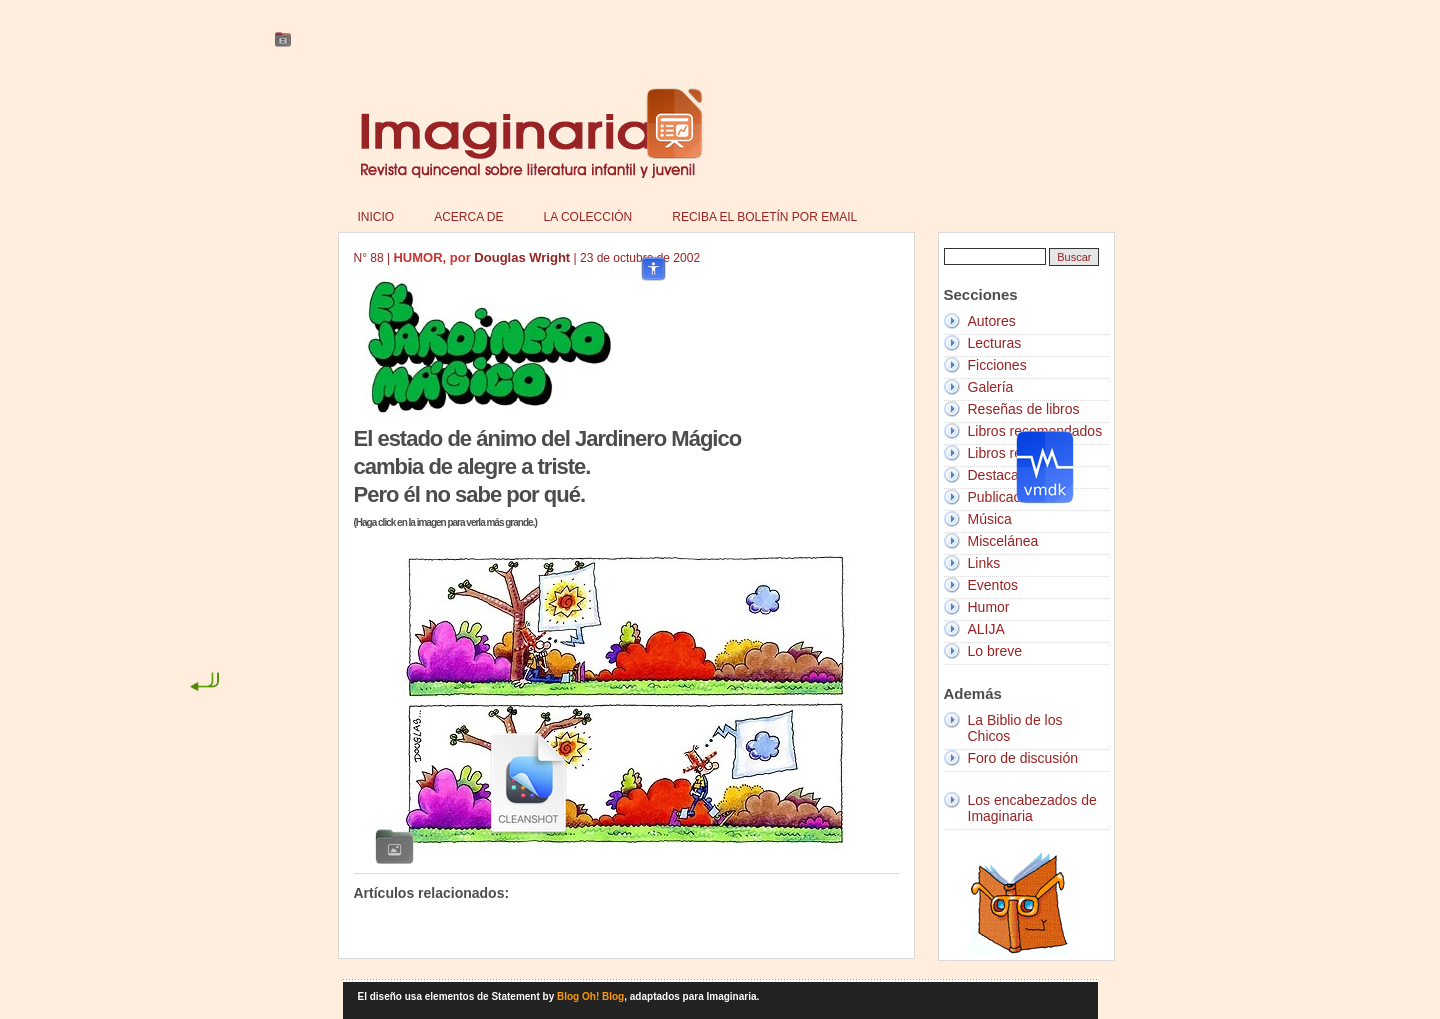 The width and height of the screenshot is (1440, 1019). Describe the element at coordinates (674, 123) in the screenshot. I see `open libreoffice impress presentation software` at that location.